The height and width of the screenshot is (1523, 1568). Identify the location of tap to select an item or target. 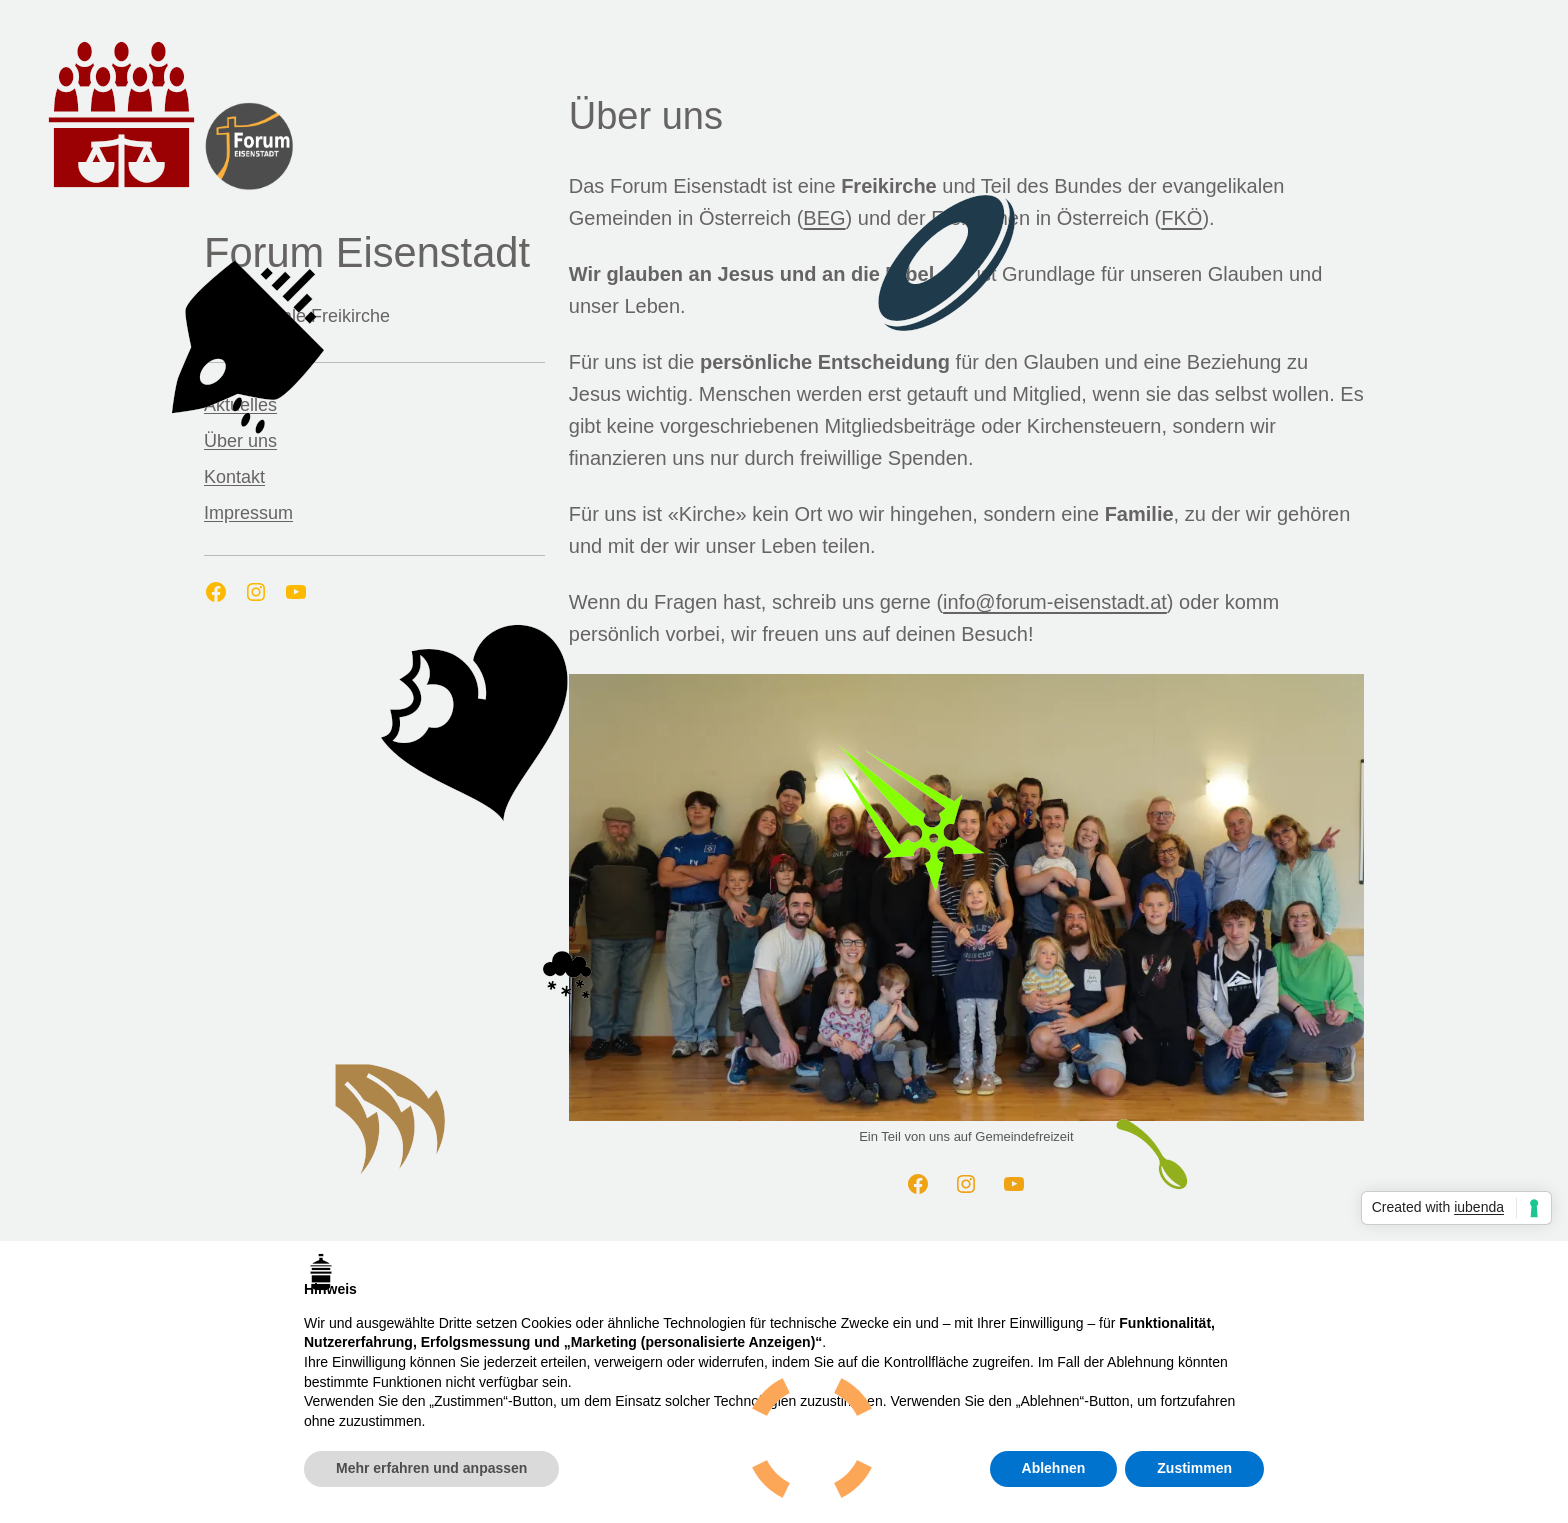
(812, 1438).